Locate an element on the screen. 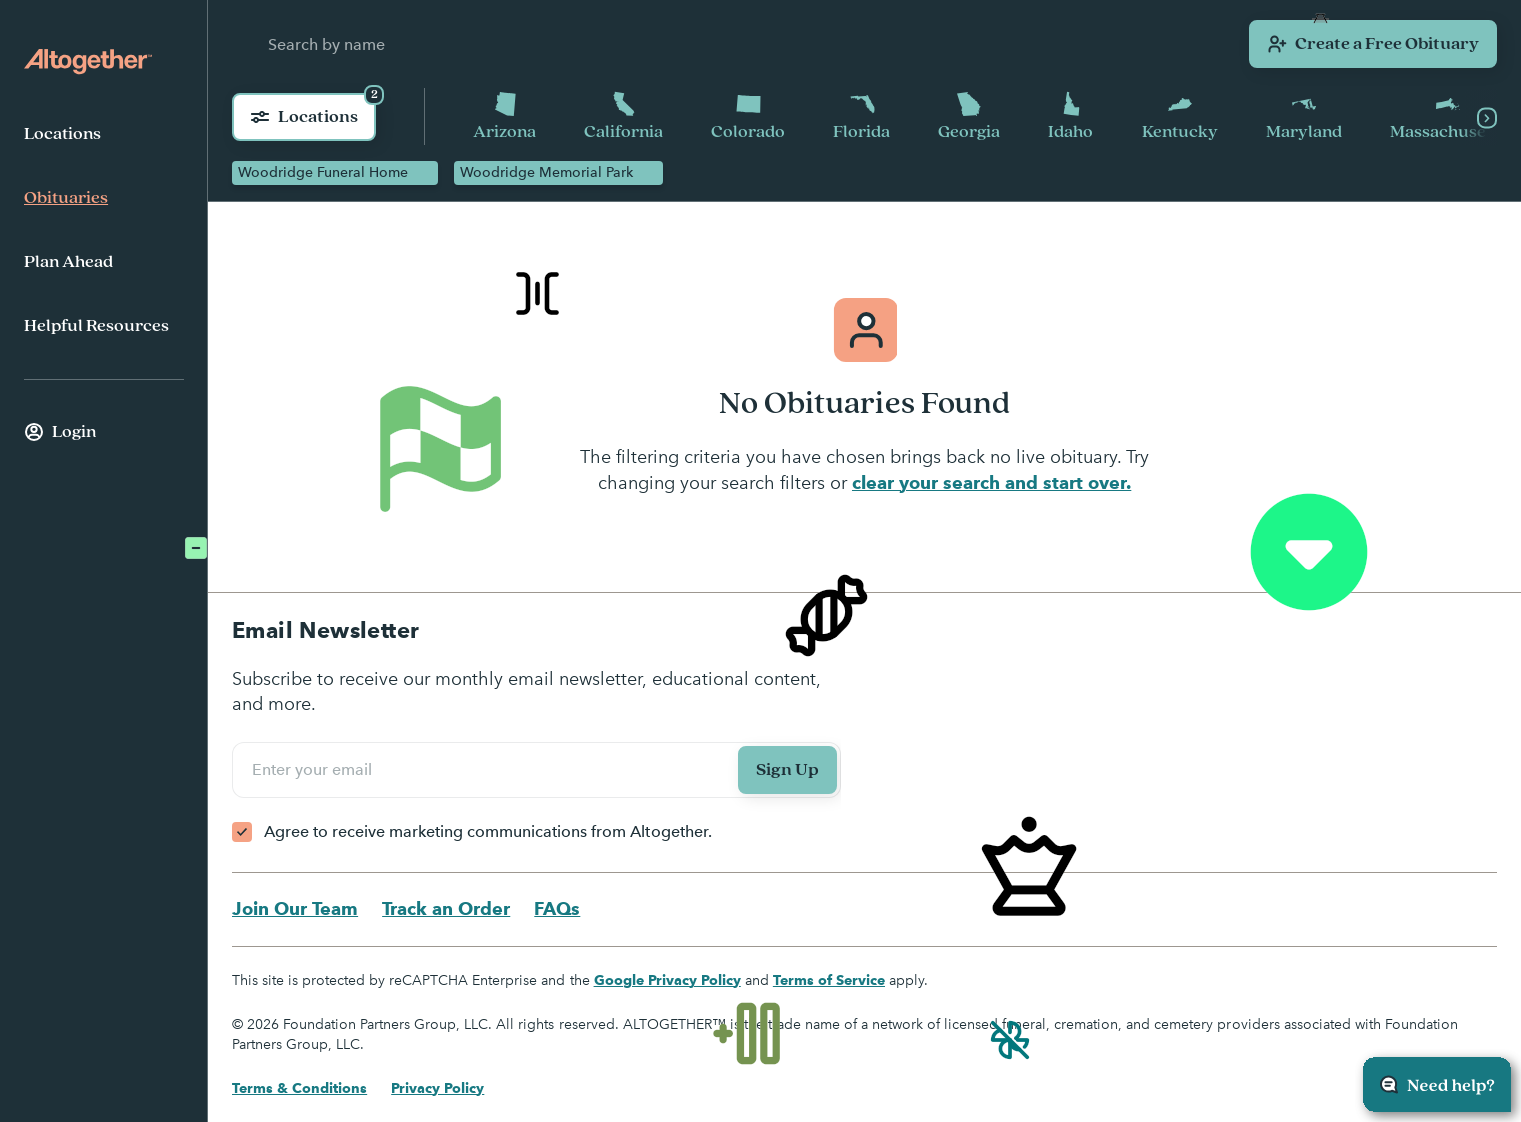 This screenshot has width=1521, height=1122. add a new column to the left is located at coordinates (751, 1033).